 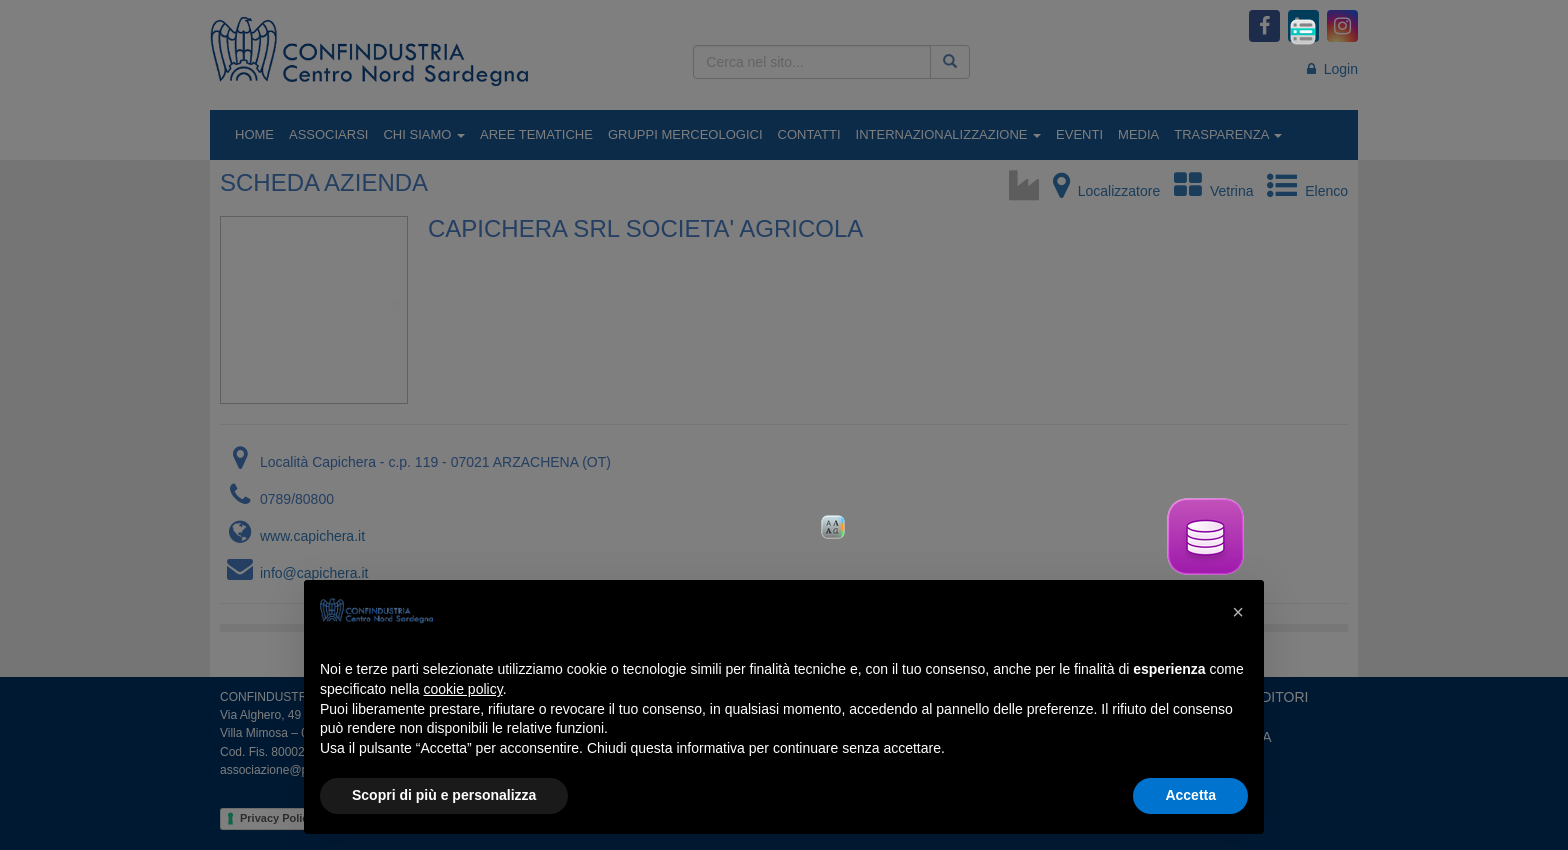 I want to click on open the fonts management app, so click(x=833, y=527).